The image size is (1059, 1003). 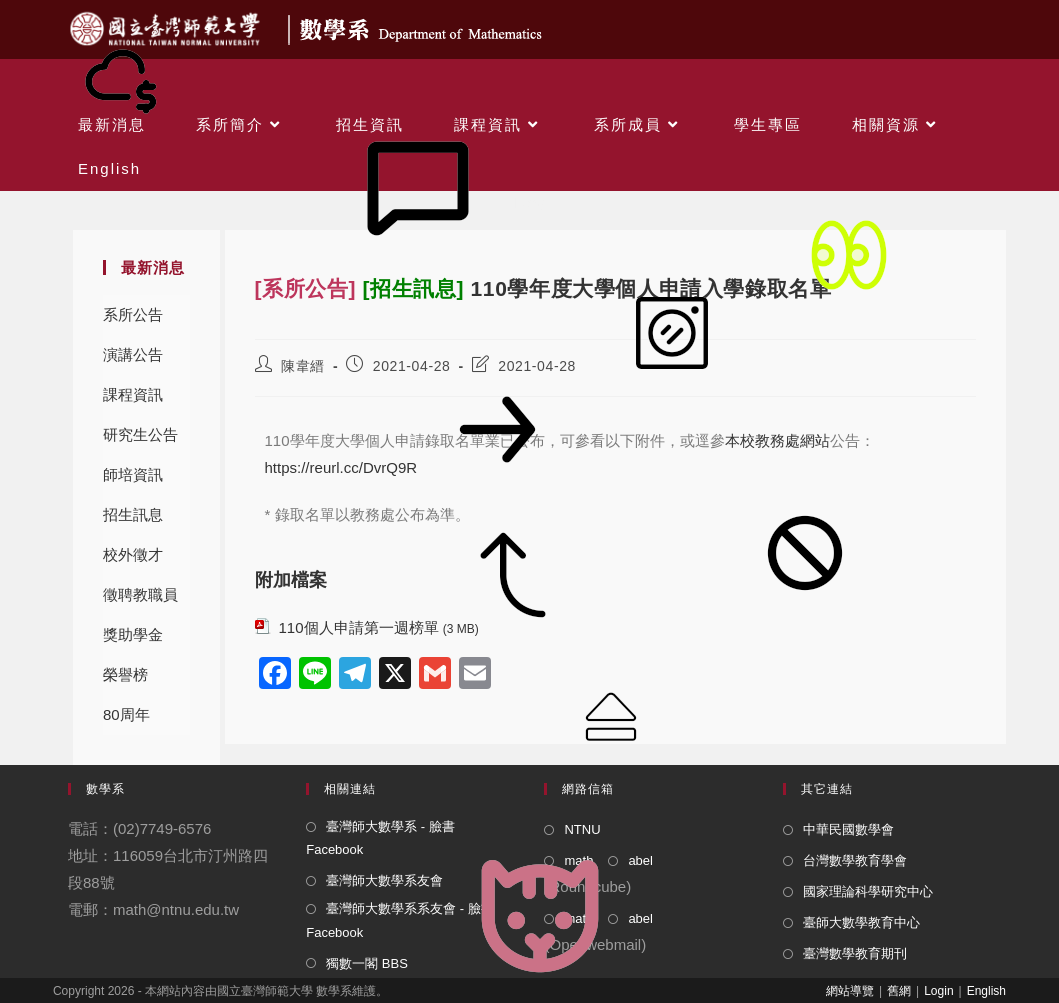 What do you see at coordinates (497, 429) in the screenshot?
I see `go to next item or page` at bounding box center [497, 429].